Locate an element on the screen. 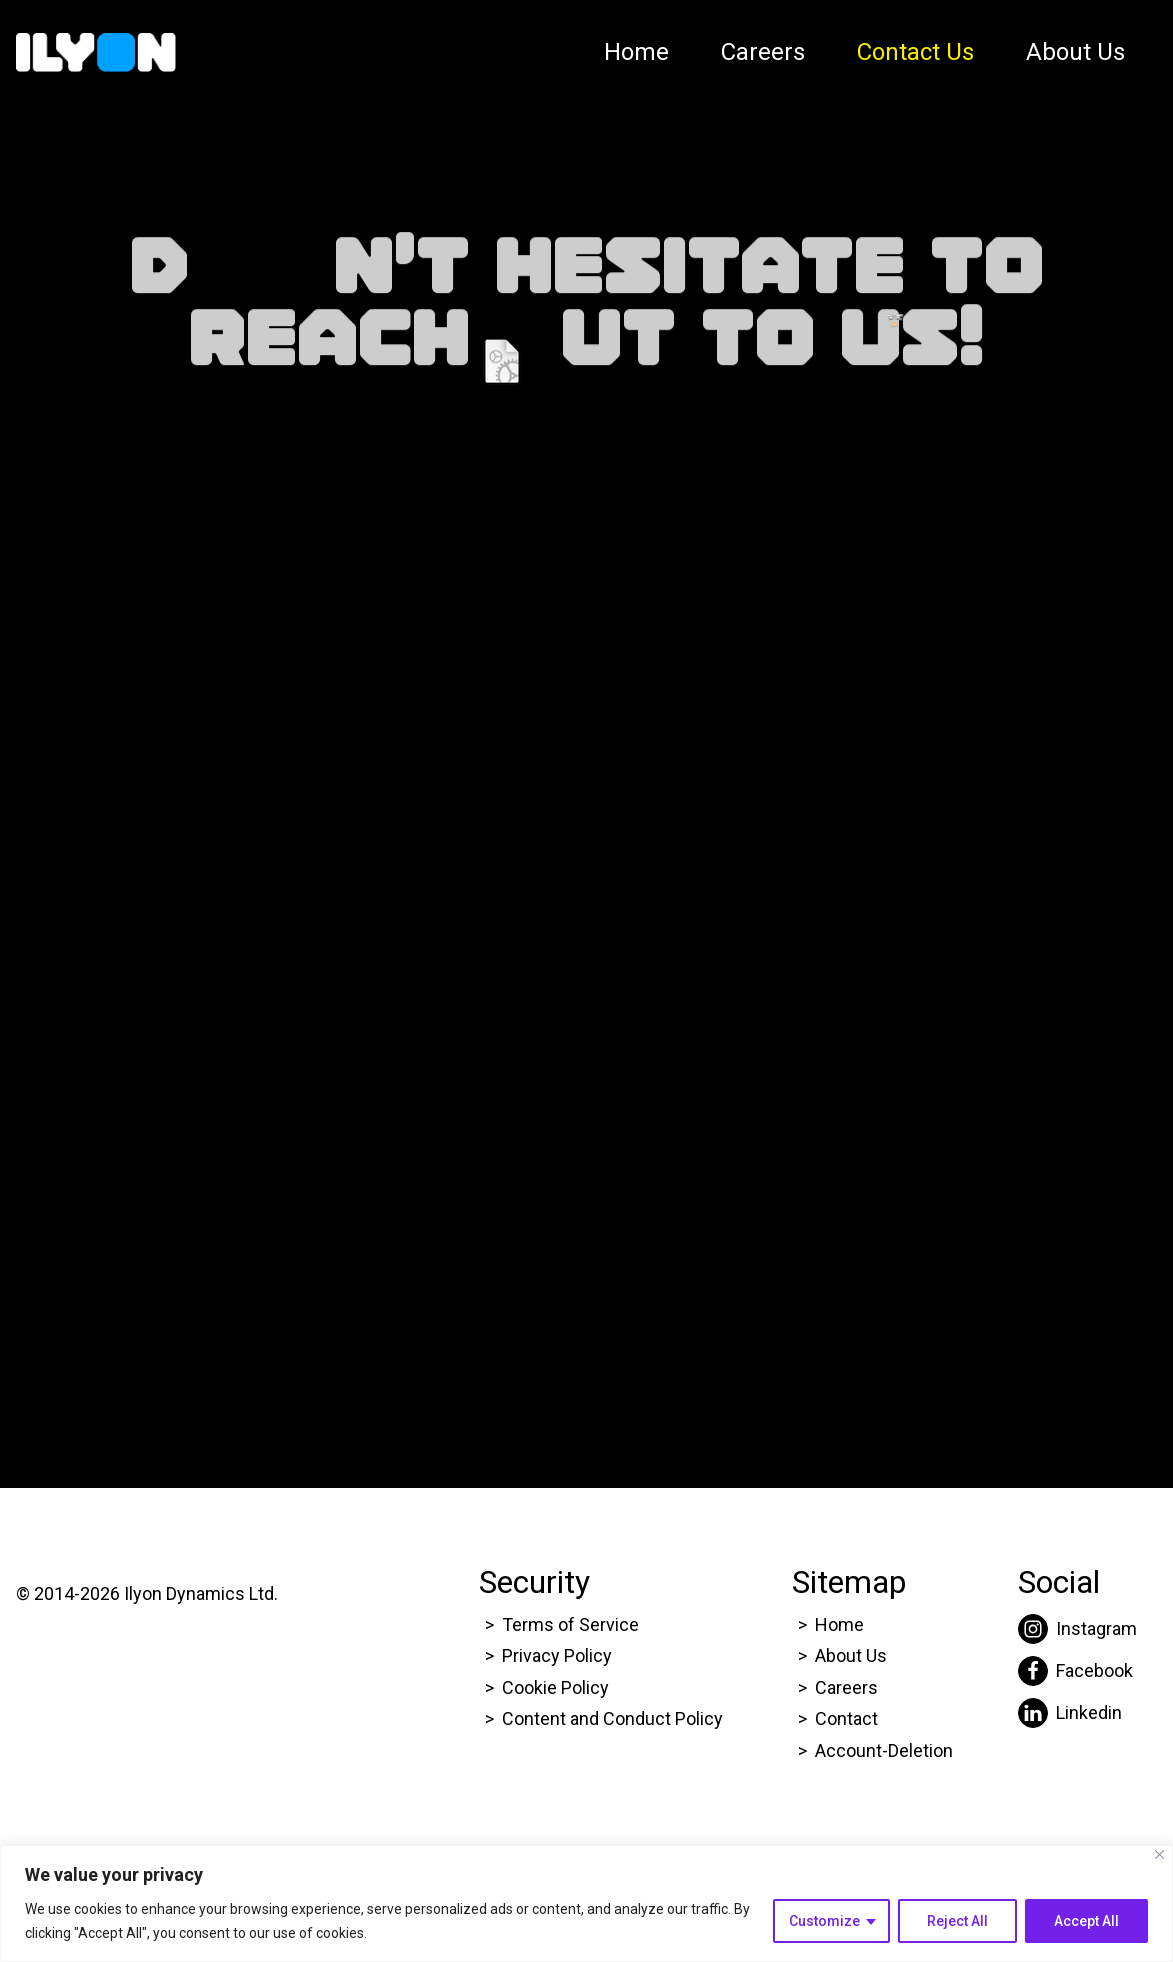 Image resolution: width=1173 pixels, height=1962 pixels. insert a hyperlink into content is located at coordinates (894, 318).